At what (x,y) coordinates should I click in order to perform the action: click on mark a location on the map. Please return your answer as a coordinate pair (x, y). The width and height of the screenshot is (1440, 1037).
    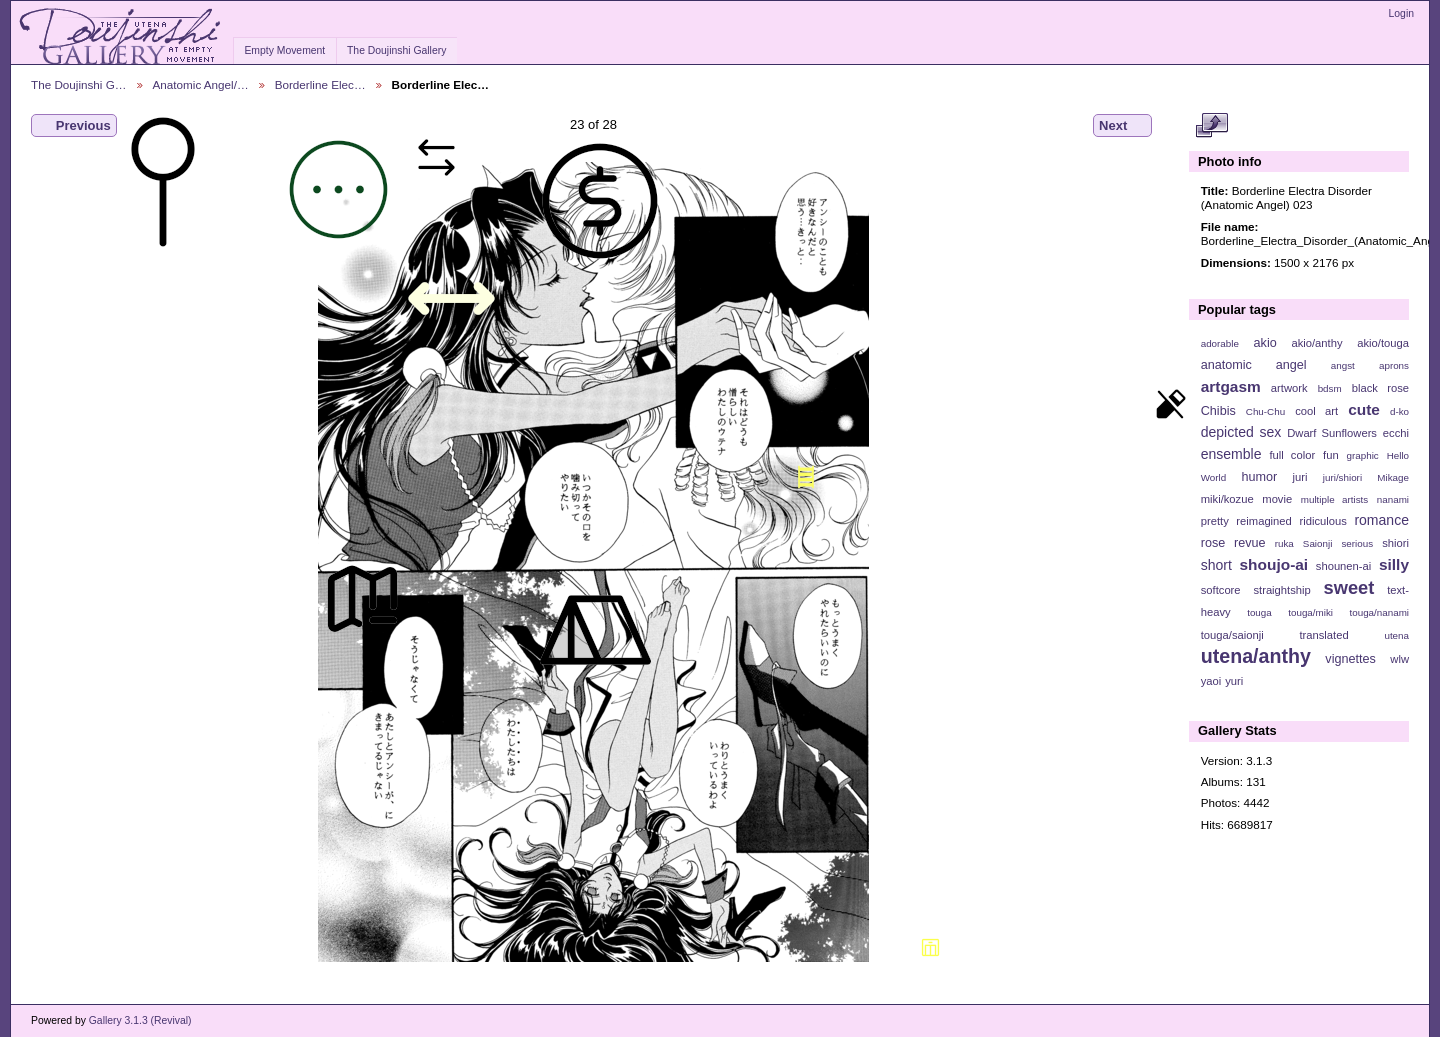
    Looking at the image, I should click on (163, 182).